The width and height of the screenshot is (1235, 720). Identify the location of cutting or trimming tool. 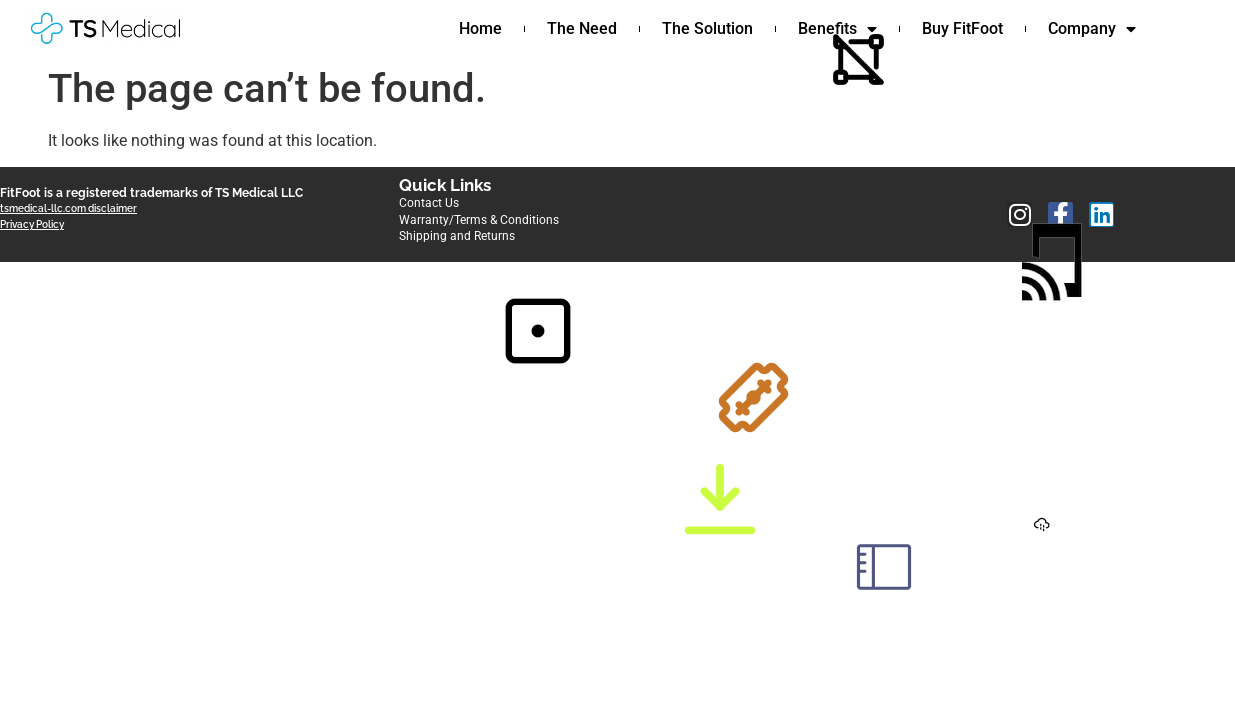
(753, 397).